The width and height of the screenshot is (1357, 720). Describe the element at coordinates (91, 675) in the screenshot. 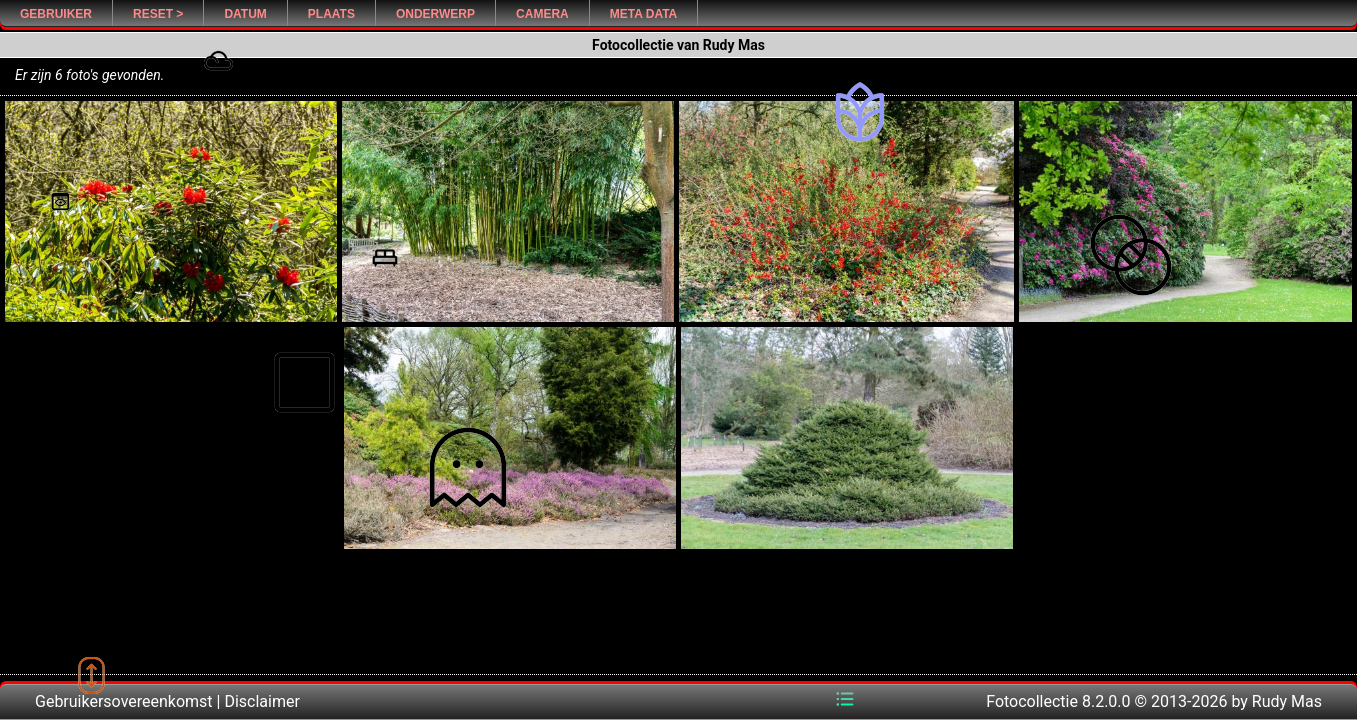

I see `scroll up or down on the page` at that location.